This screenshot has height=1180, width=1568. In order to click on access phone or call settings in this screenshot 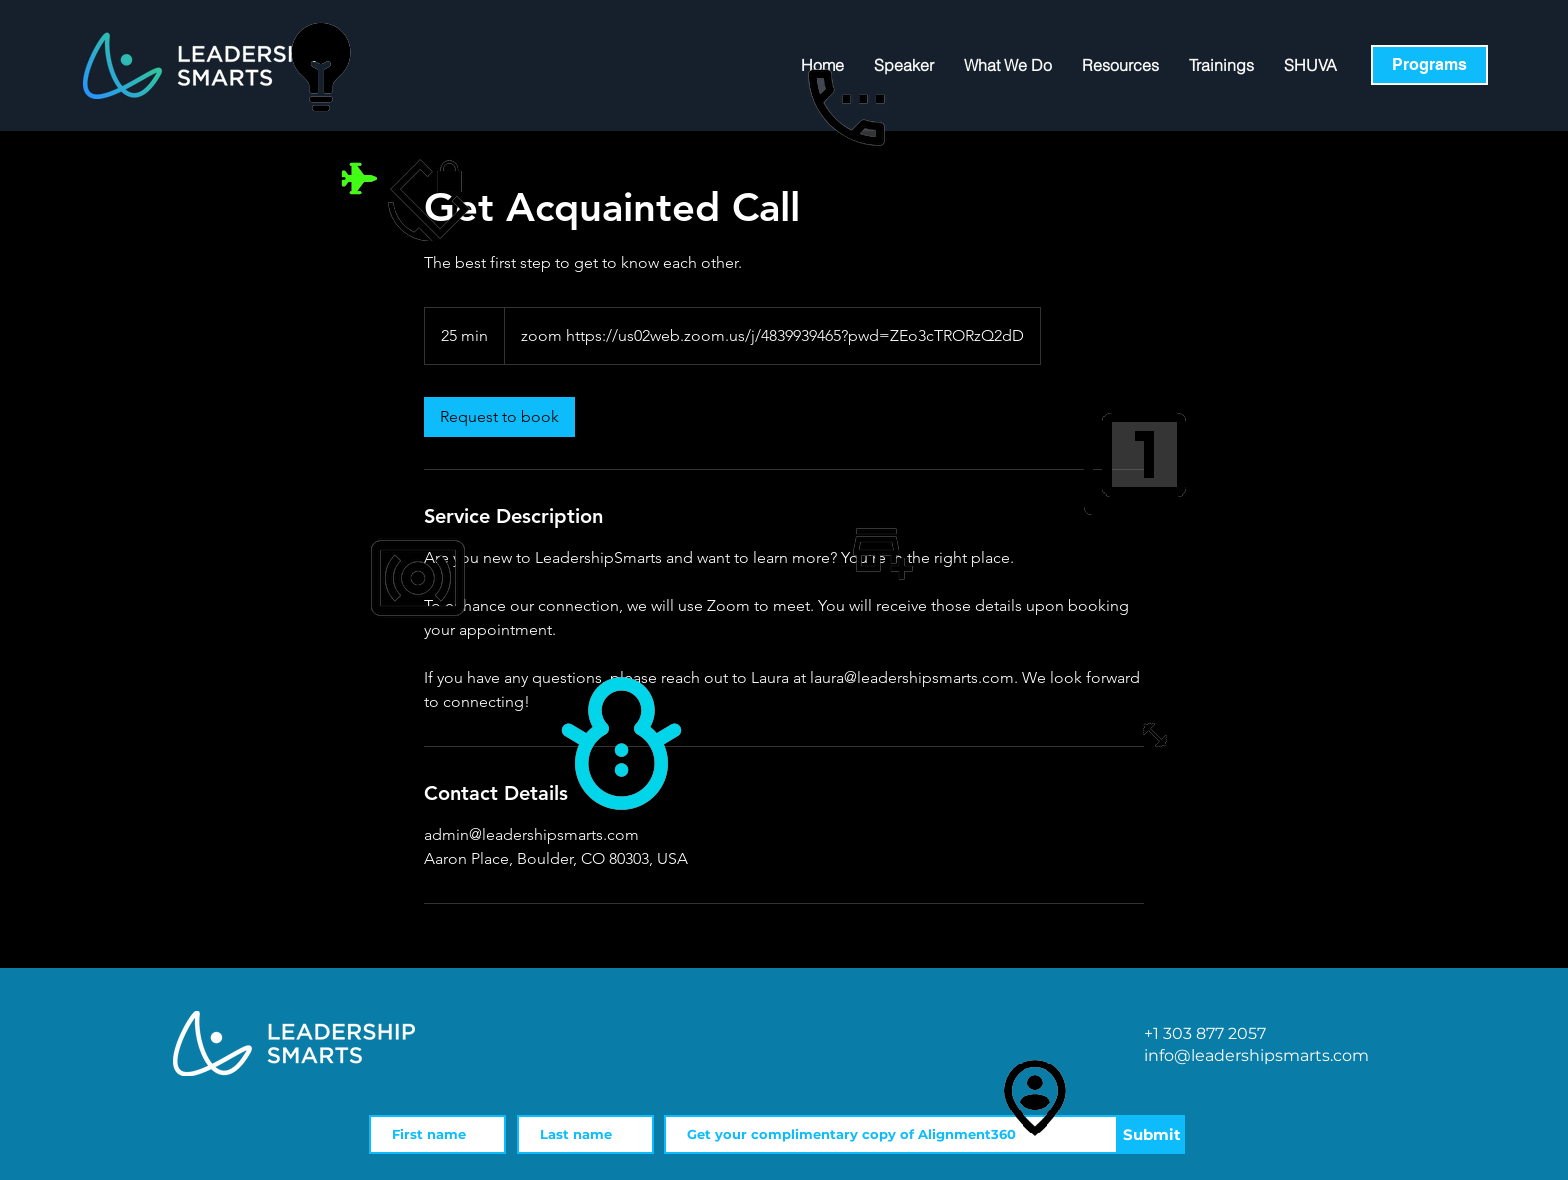, I will do `click(846, 107)`.